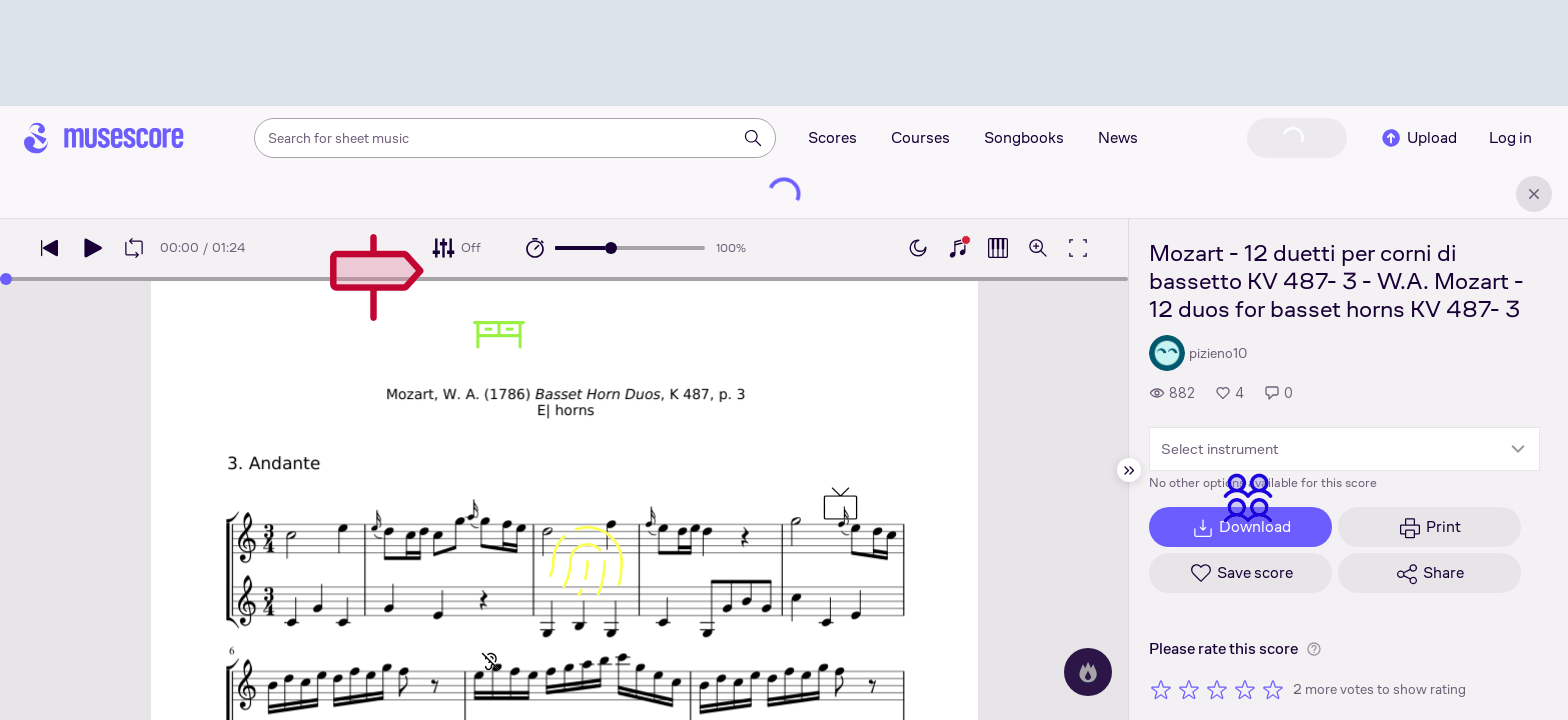 The width and height of the screenshot is (1568, 720). Describe the element at coordinates (373, 277) in the screenshot. I see `navigate to directions or wayfinding` at that location.